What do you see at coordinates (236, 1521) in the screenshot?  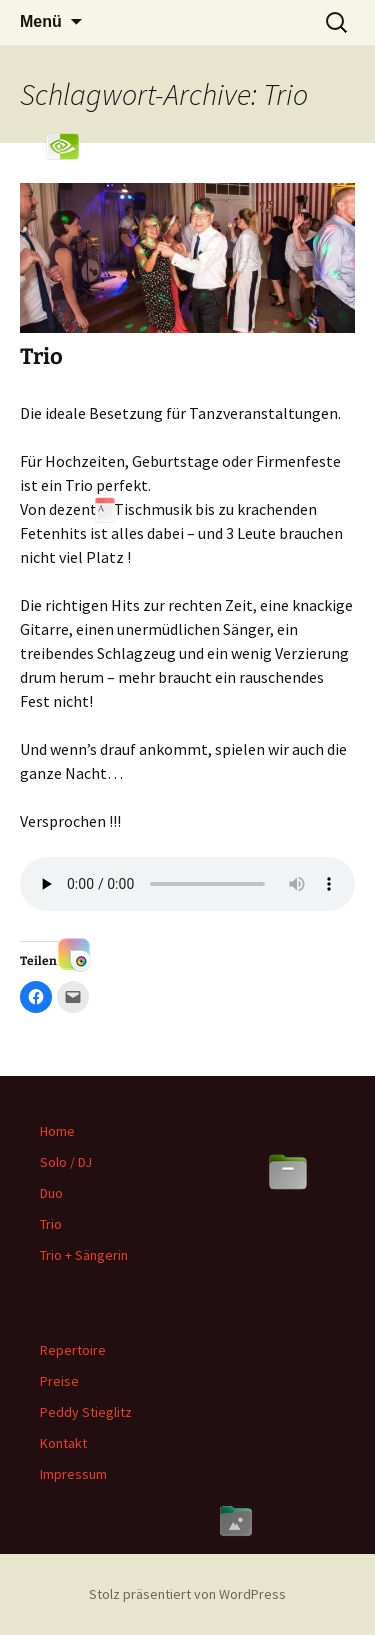 I see `open your pictures folder` at bounding box center [236, 1521].